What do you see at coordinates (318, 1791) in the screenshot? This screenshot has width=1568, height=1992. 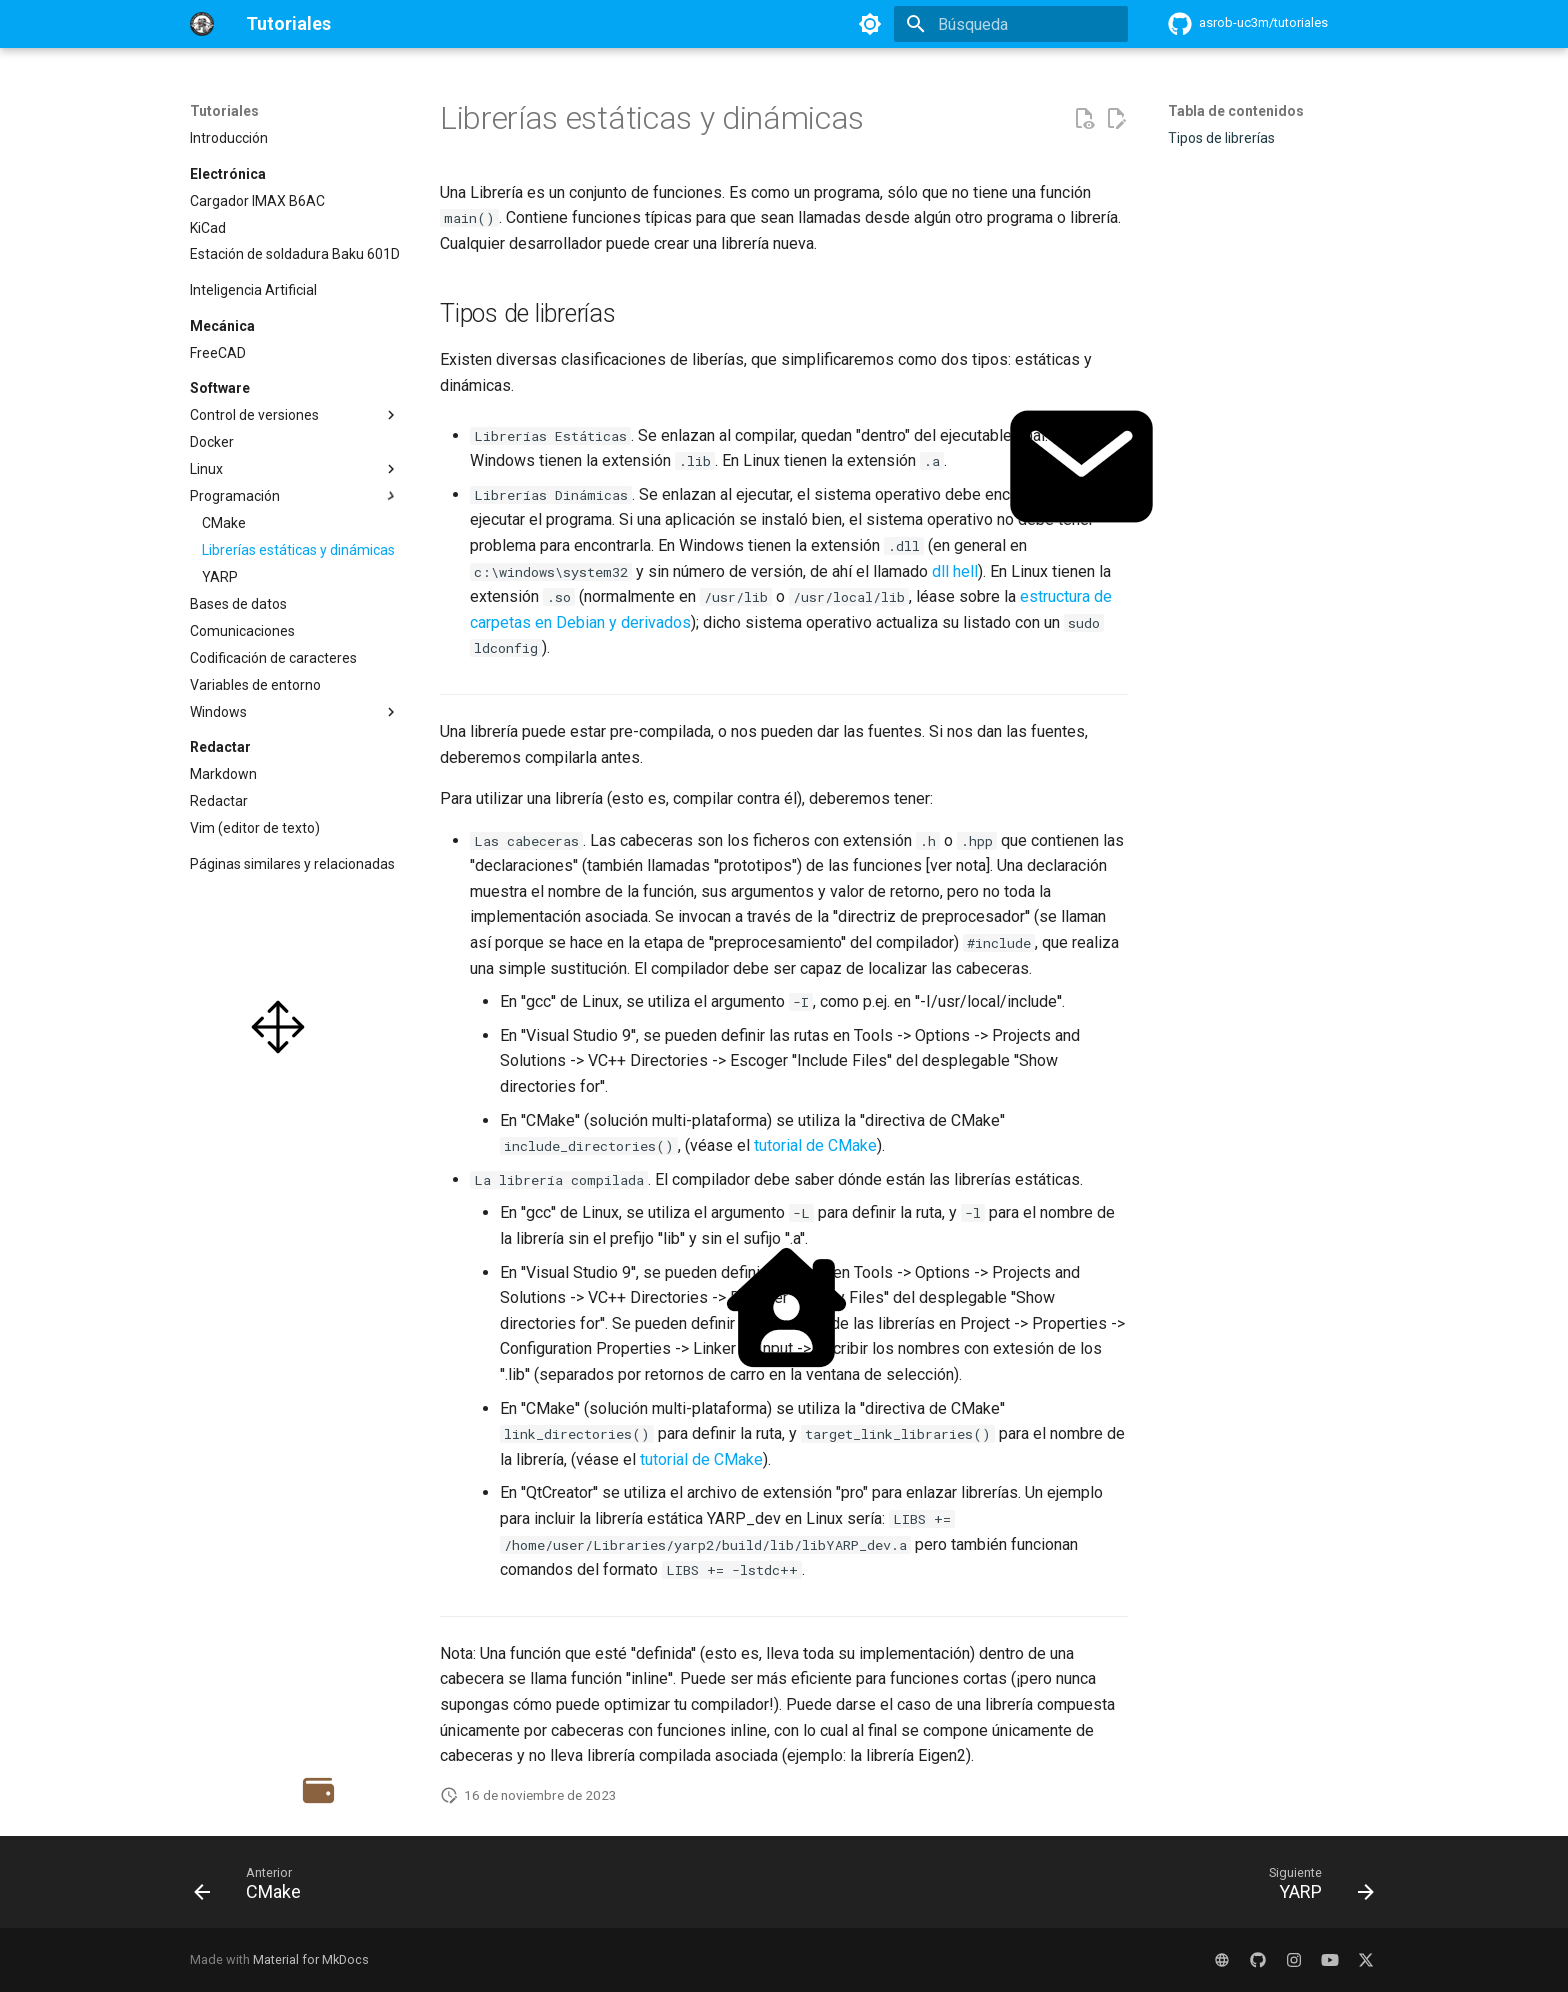 I see `access your wallet or payment methods` at bounding box center [318, 1791].